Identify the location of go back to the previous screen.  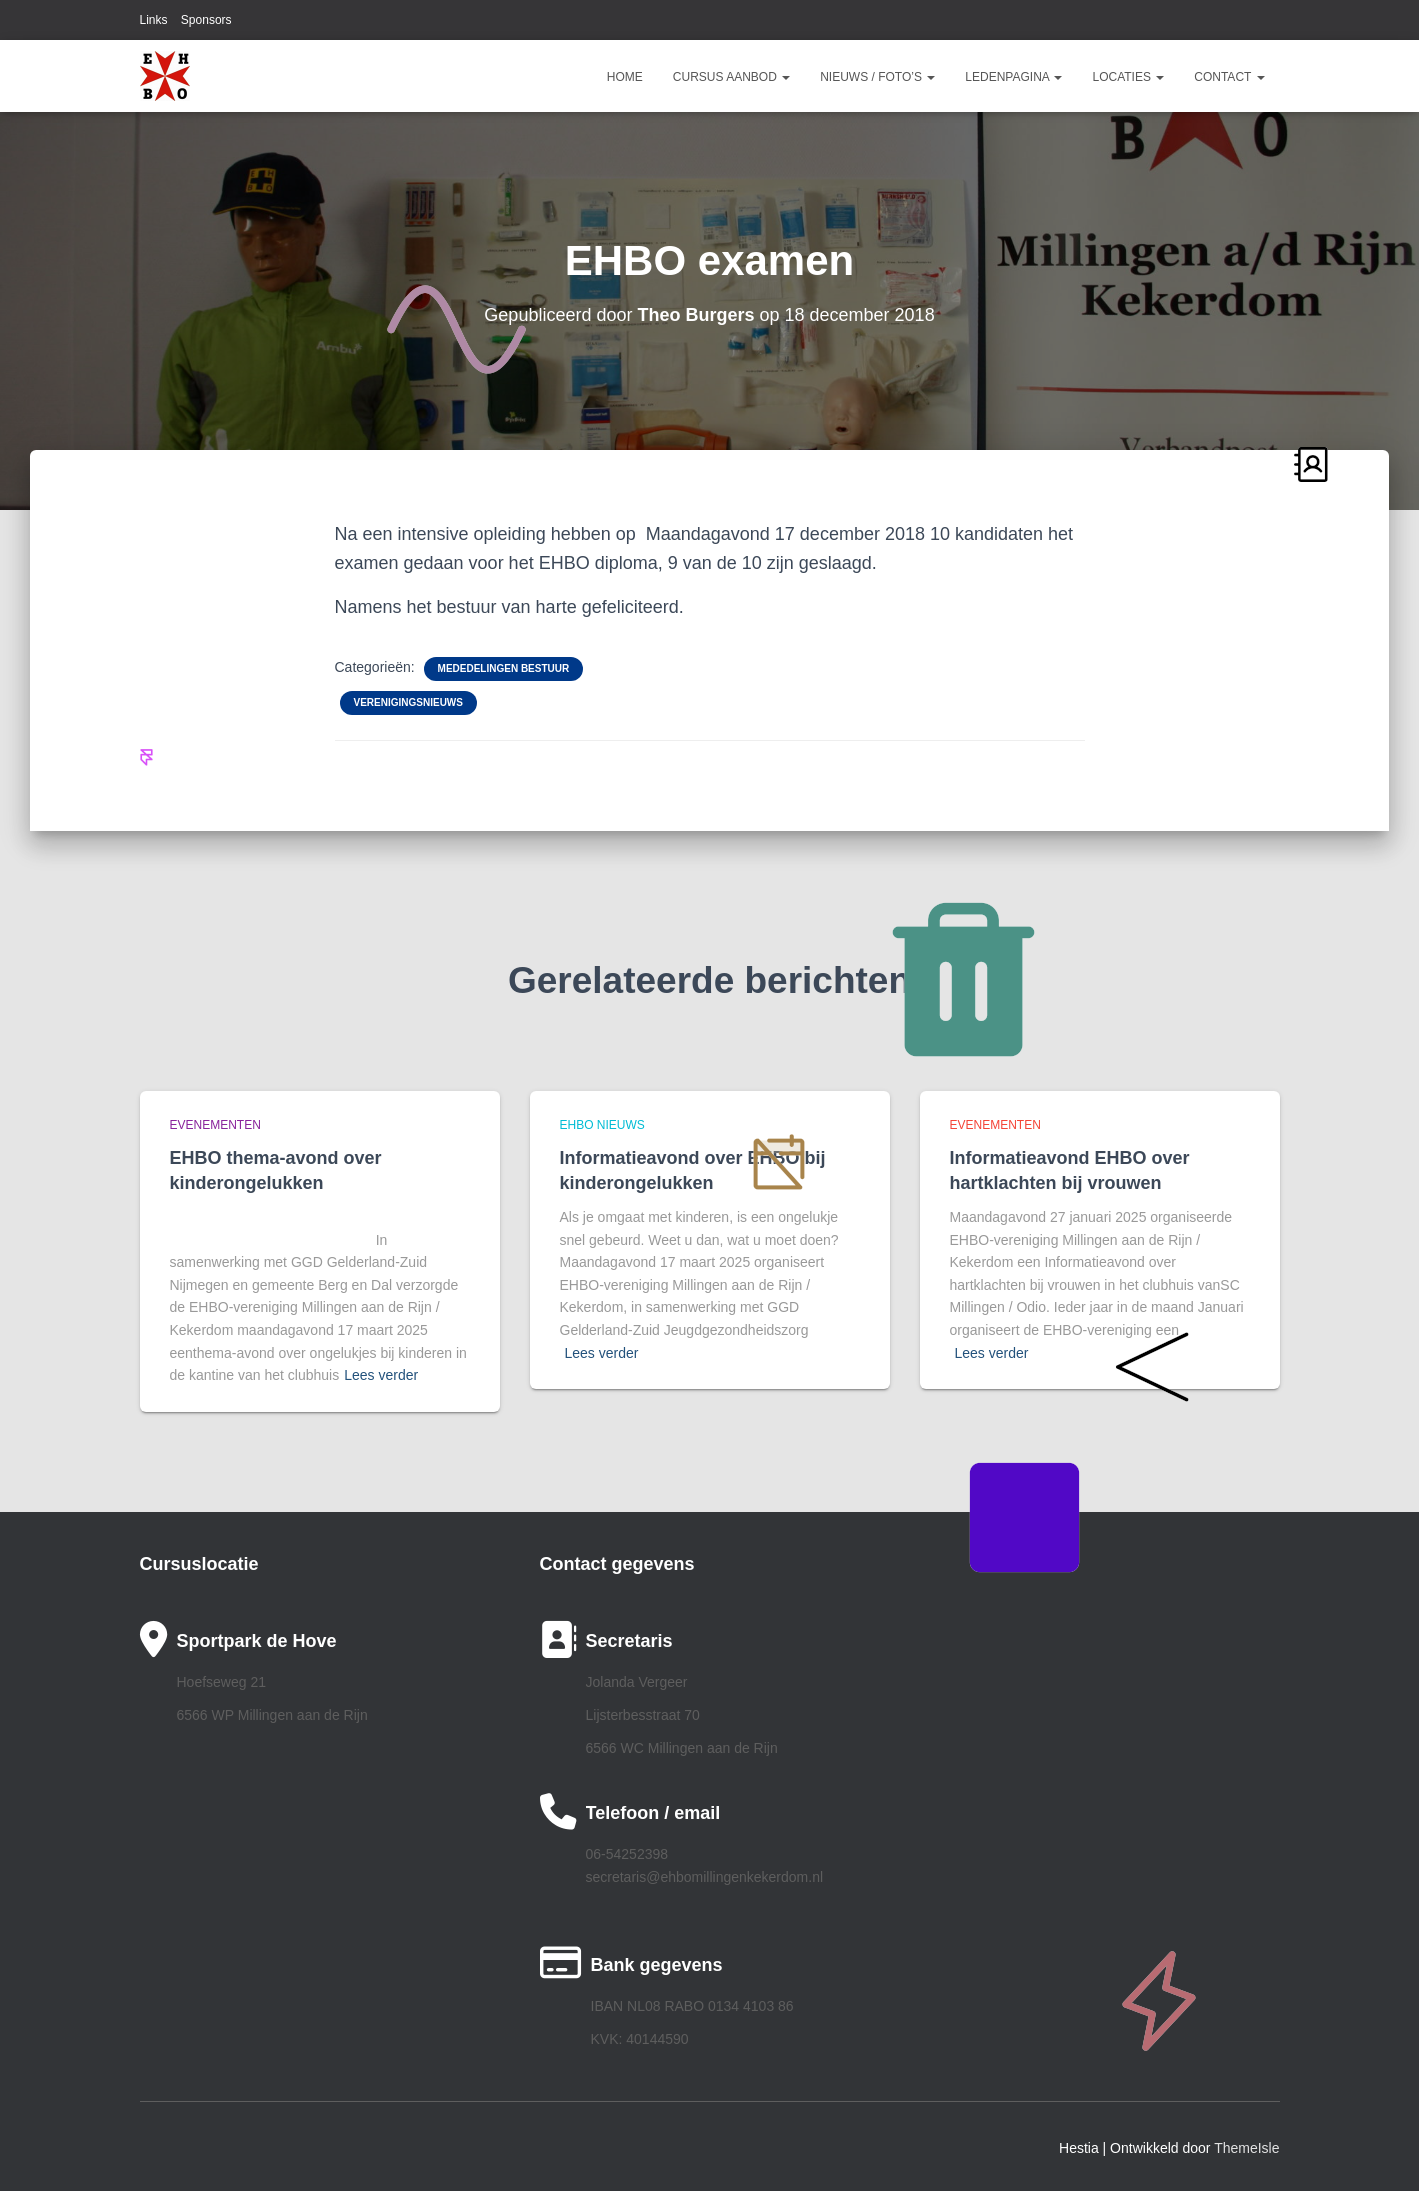
(1154, 1367).